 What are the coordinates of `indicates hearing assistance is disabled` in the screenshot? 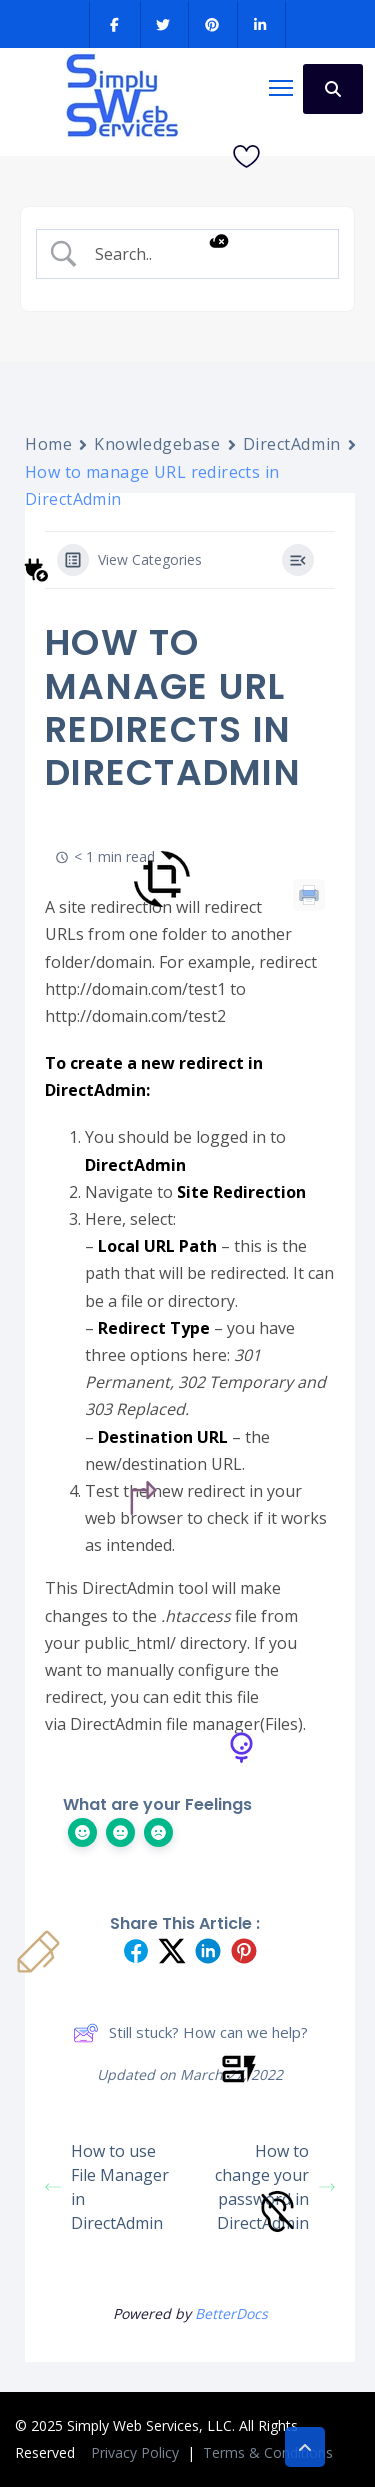 It's located at (277, 2211).